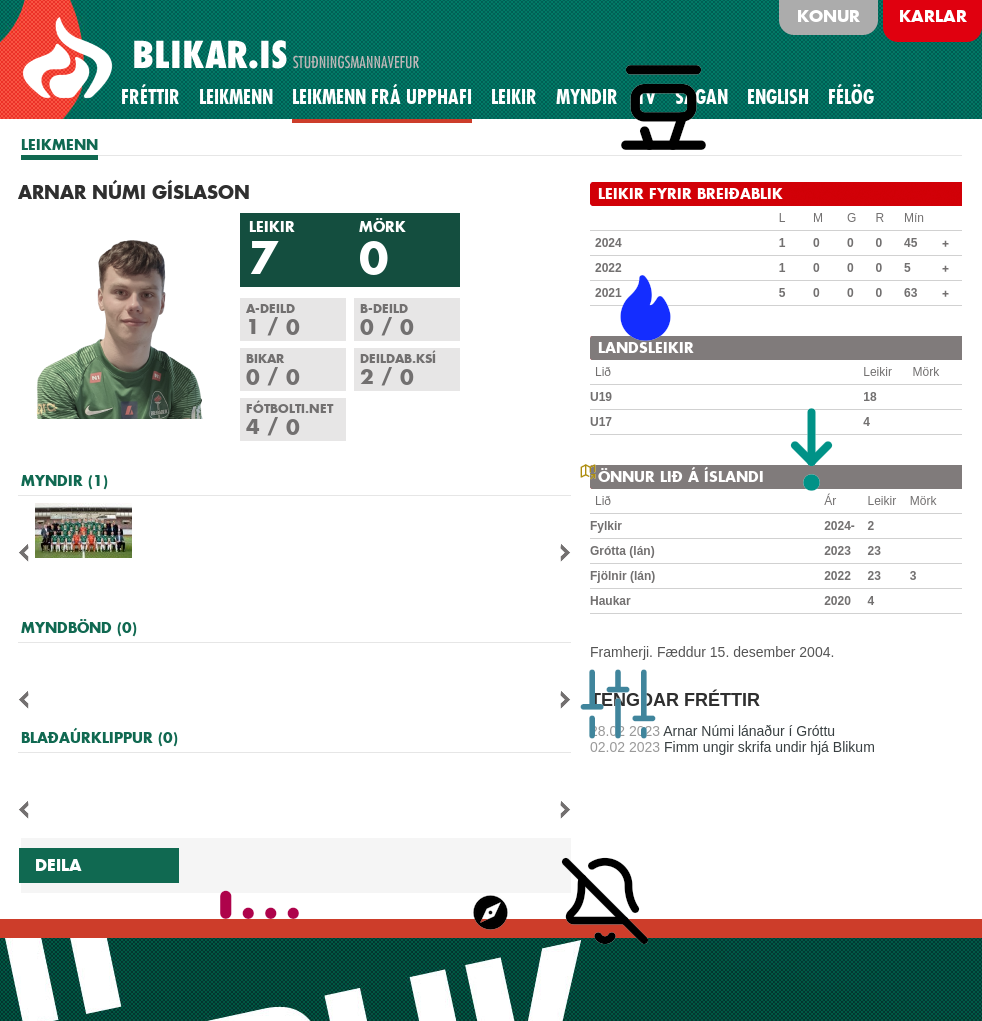  I want to click on share your current location, so click(588, 471).